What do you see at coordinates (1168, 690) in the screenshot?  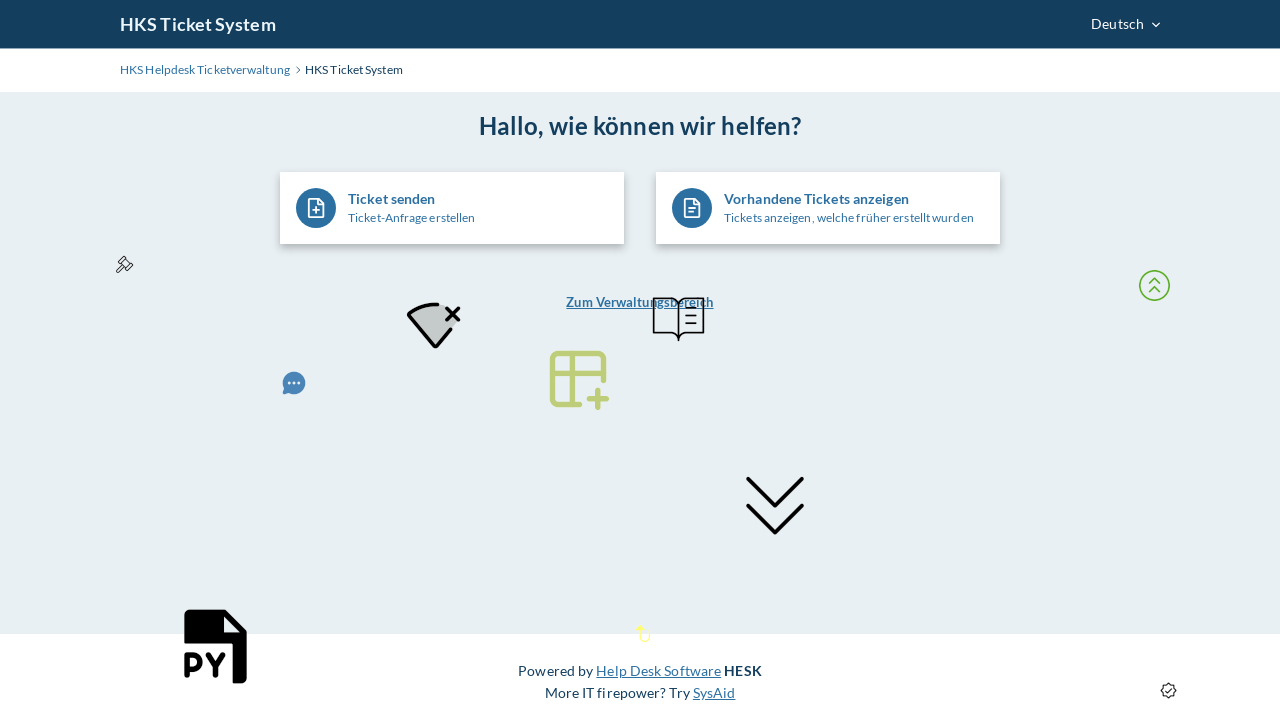 I see `indicates a verified or authenticated account` at bounding box center [1168, 690].